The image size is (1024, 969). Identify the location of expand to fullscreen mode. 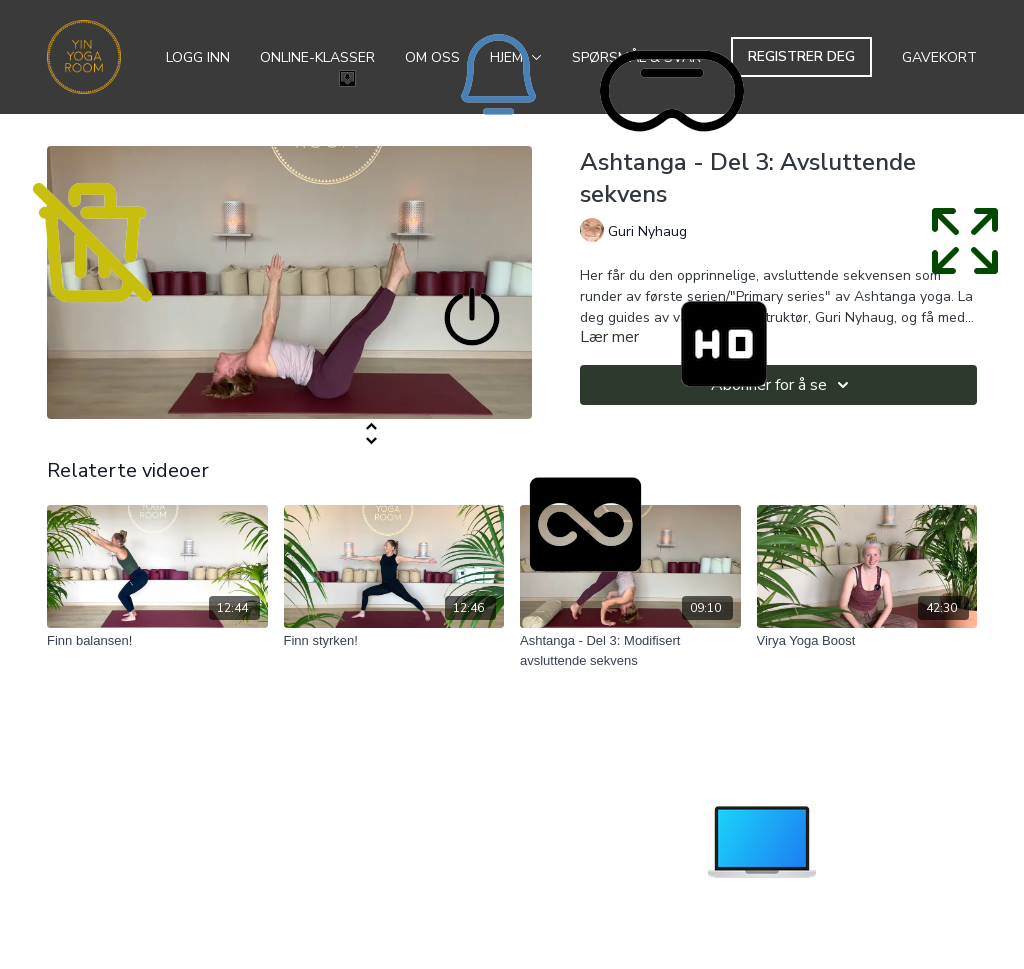
(965, 241).